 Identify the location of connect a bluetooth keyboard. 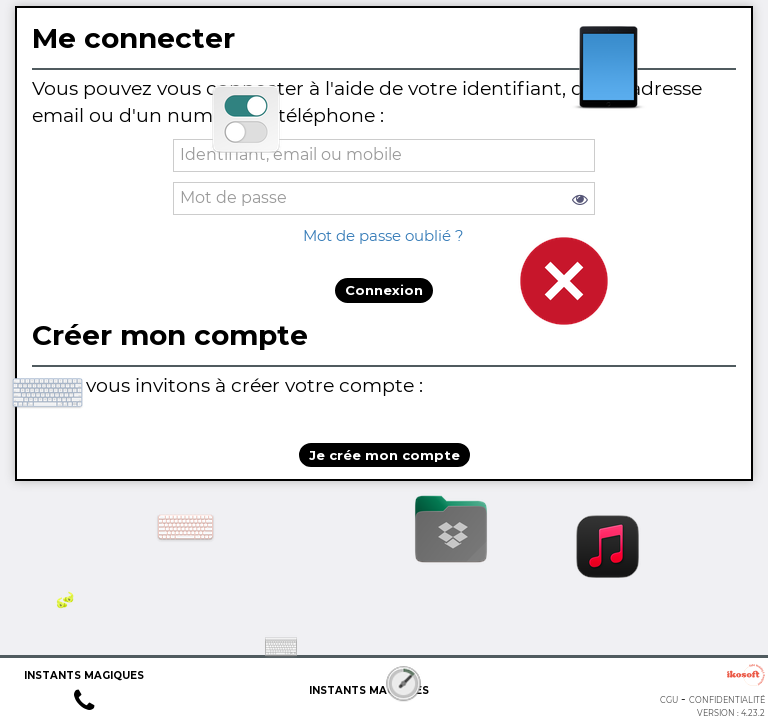
(47, 392).